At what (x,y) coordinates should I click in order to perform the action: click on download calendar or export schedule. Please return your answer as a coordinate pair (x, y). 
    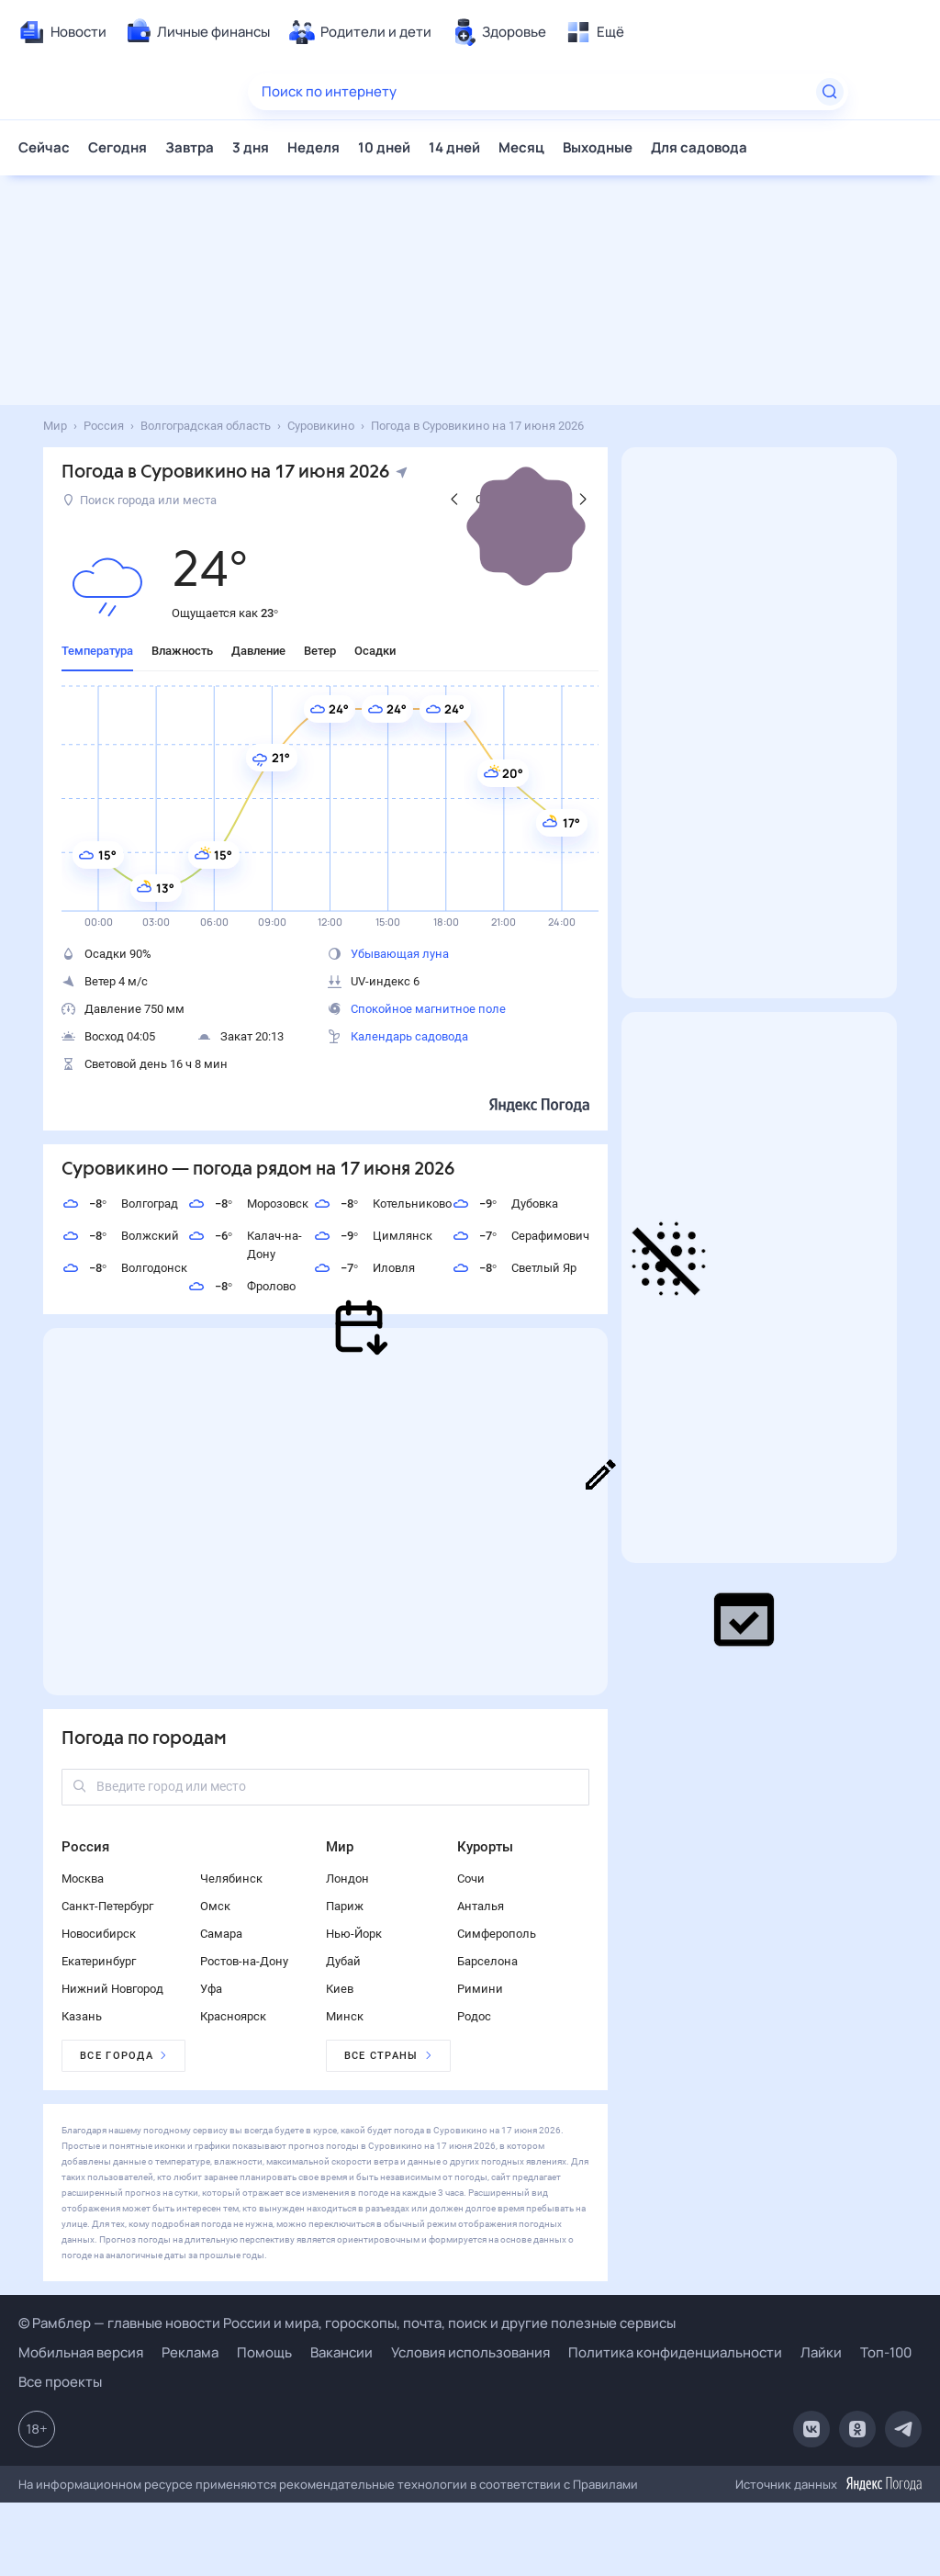
    Looking at the image, I should click on (359, 1326).